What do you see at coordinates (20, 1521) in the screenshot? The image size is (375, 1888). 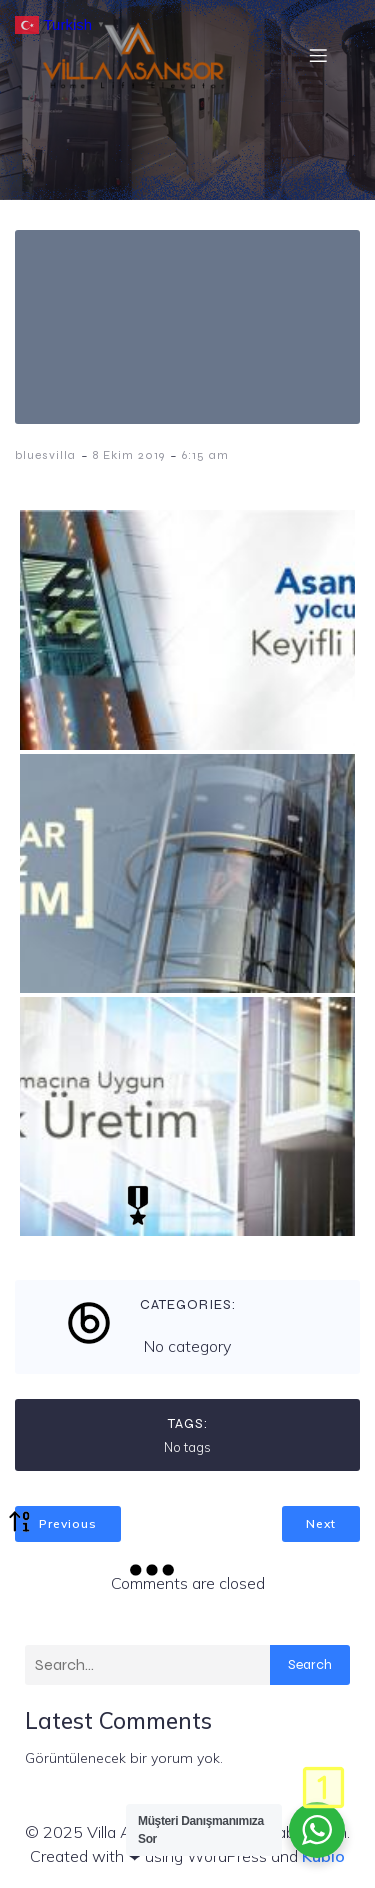 I see `sort in ascending numerical order` at bounding box center [20, 1521].